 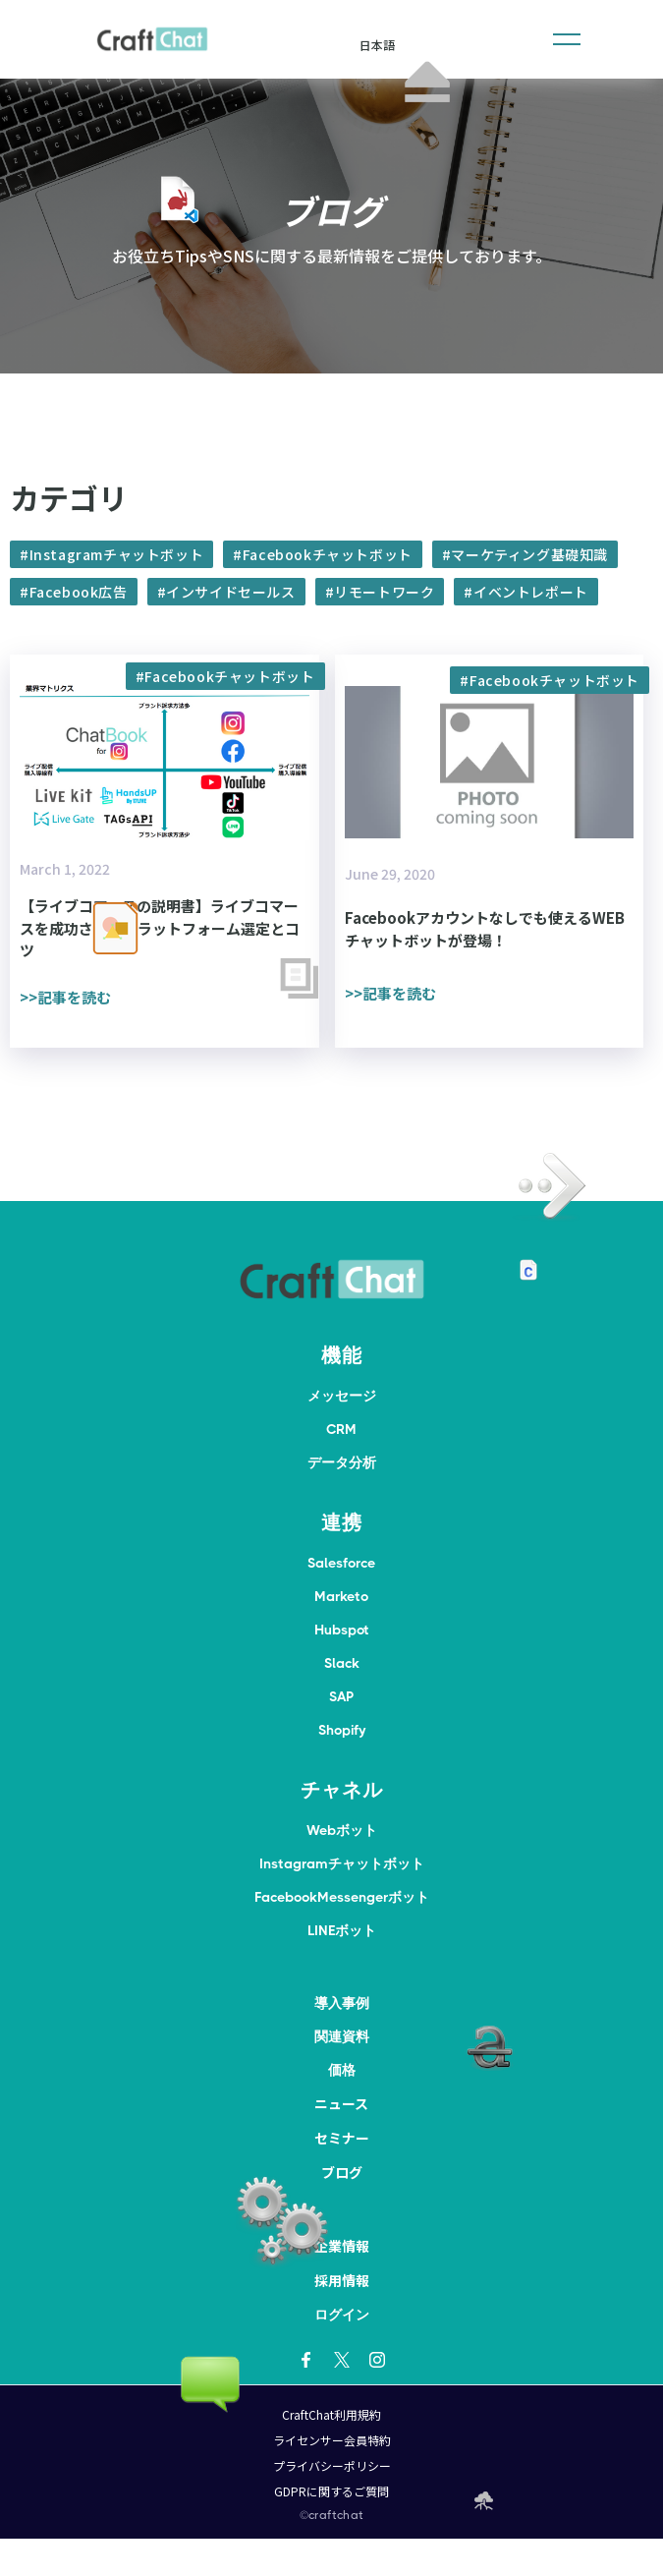 What do you see at coordinates (491, 2047) in the screenshot?
I see `apply strikethrough formatting to selected text` at bounding box center [491, 2047].